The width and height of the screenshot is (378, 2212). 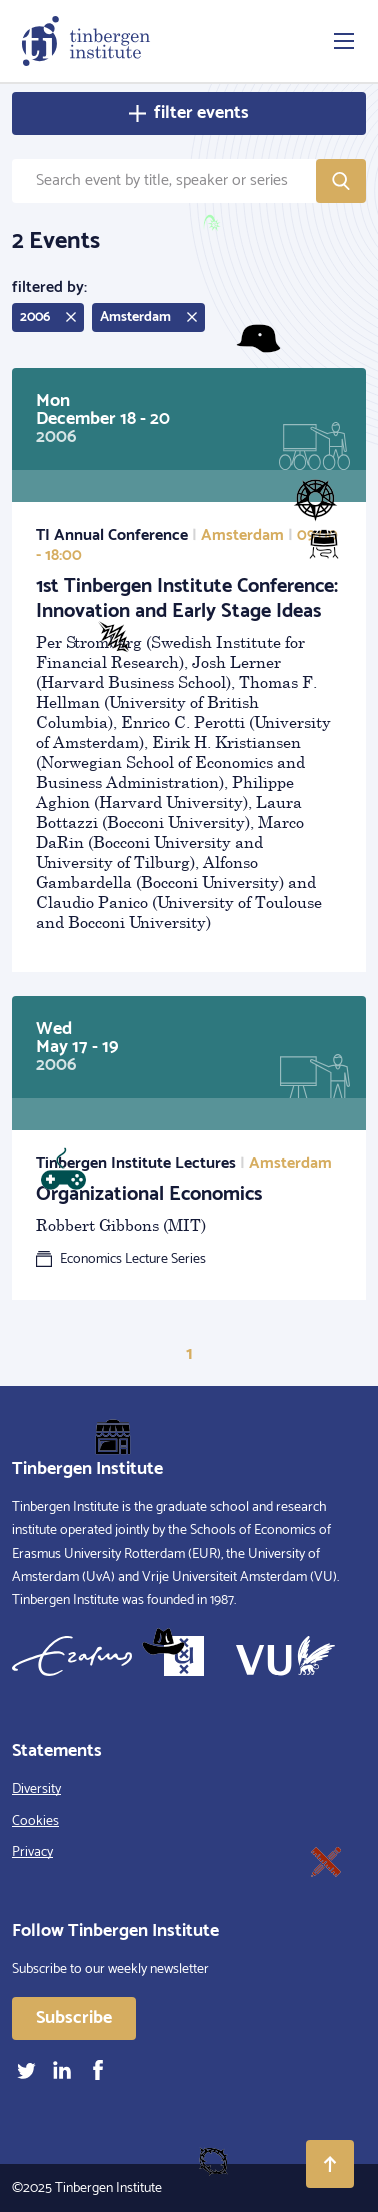 What do you see at coordinates (163, 1641) in the screenshot?
I see `select cowboy or western theme` at bounding box center [163, 1641].